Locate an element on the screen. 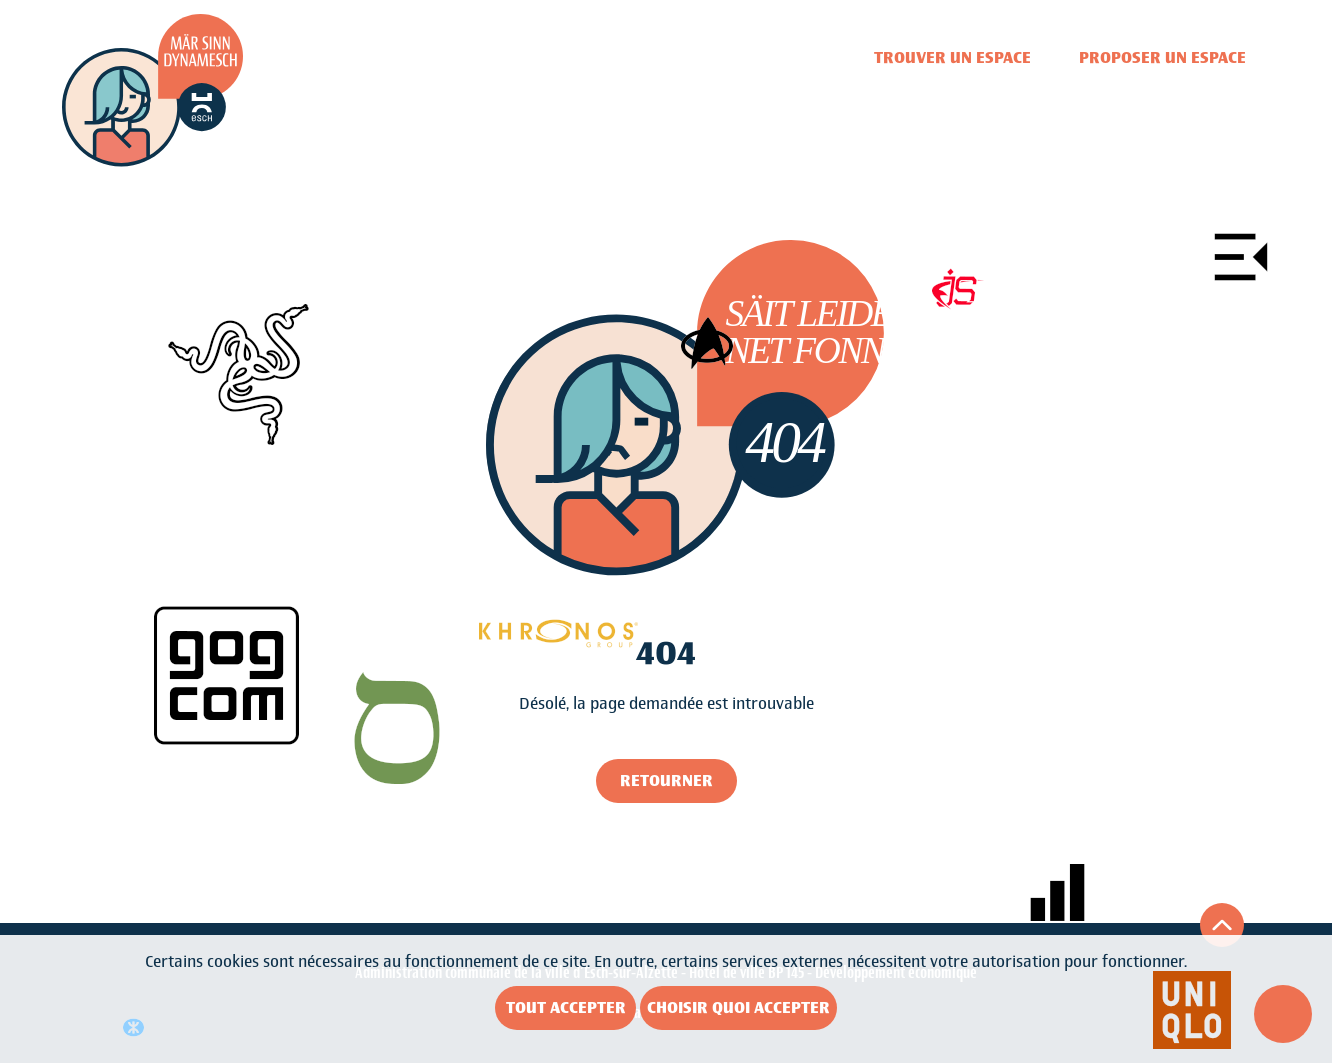 The height and width of the screenshot is (1063, 1332). open the Sefaria app is located at coordinates (397, 728).